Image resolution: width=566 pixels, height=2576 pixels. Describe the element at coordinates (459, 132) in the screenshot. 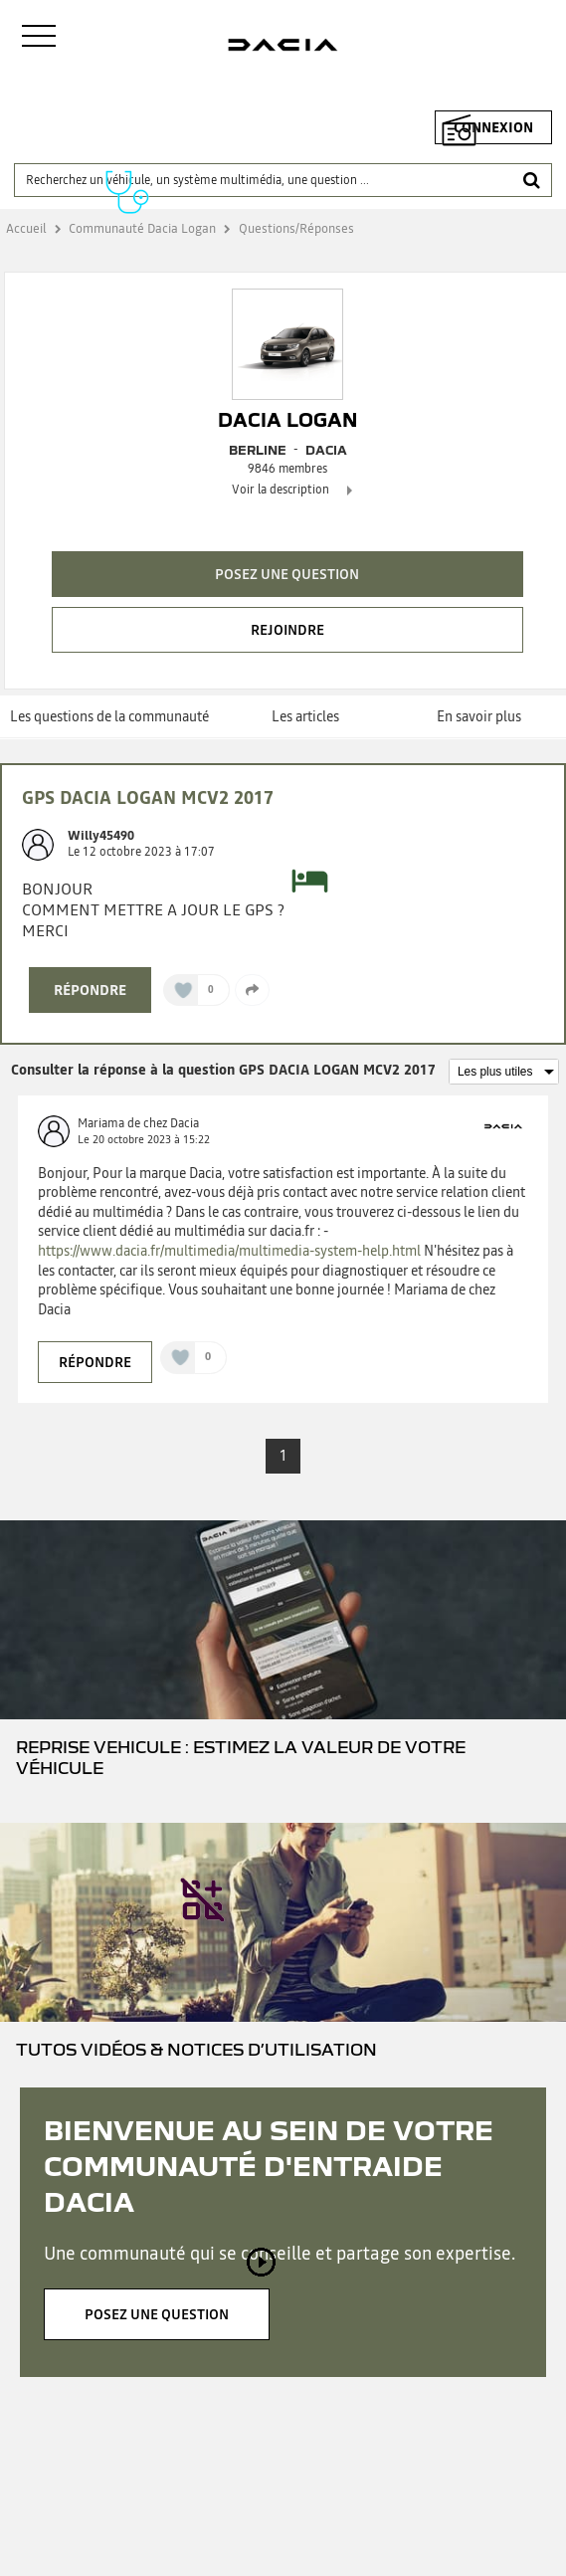

I see `open radio or audio streaming` at that location.